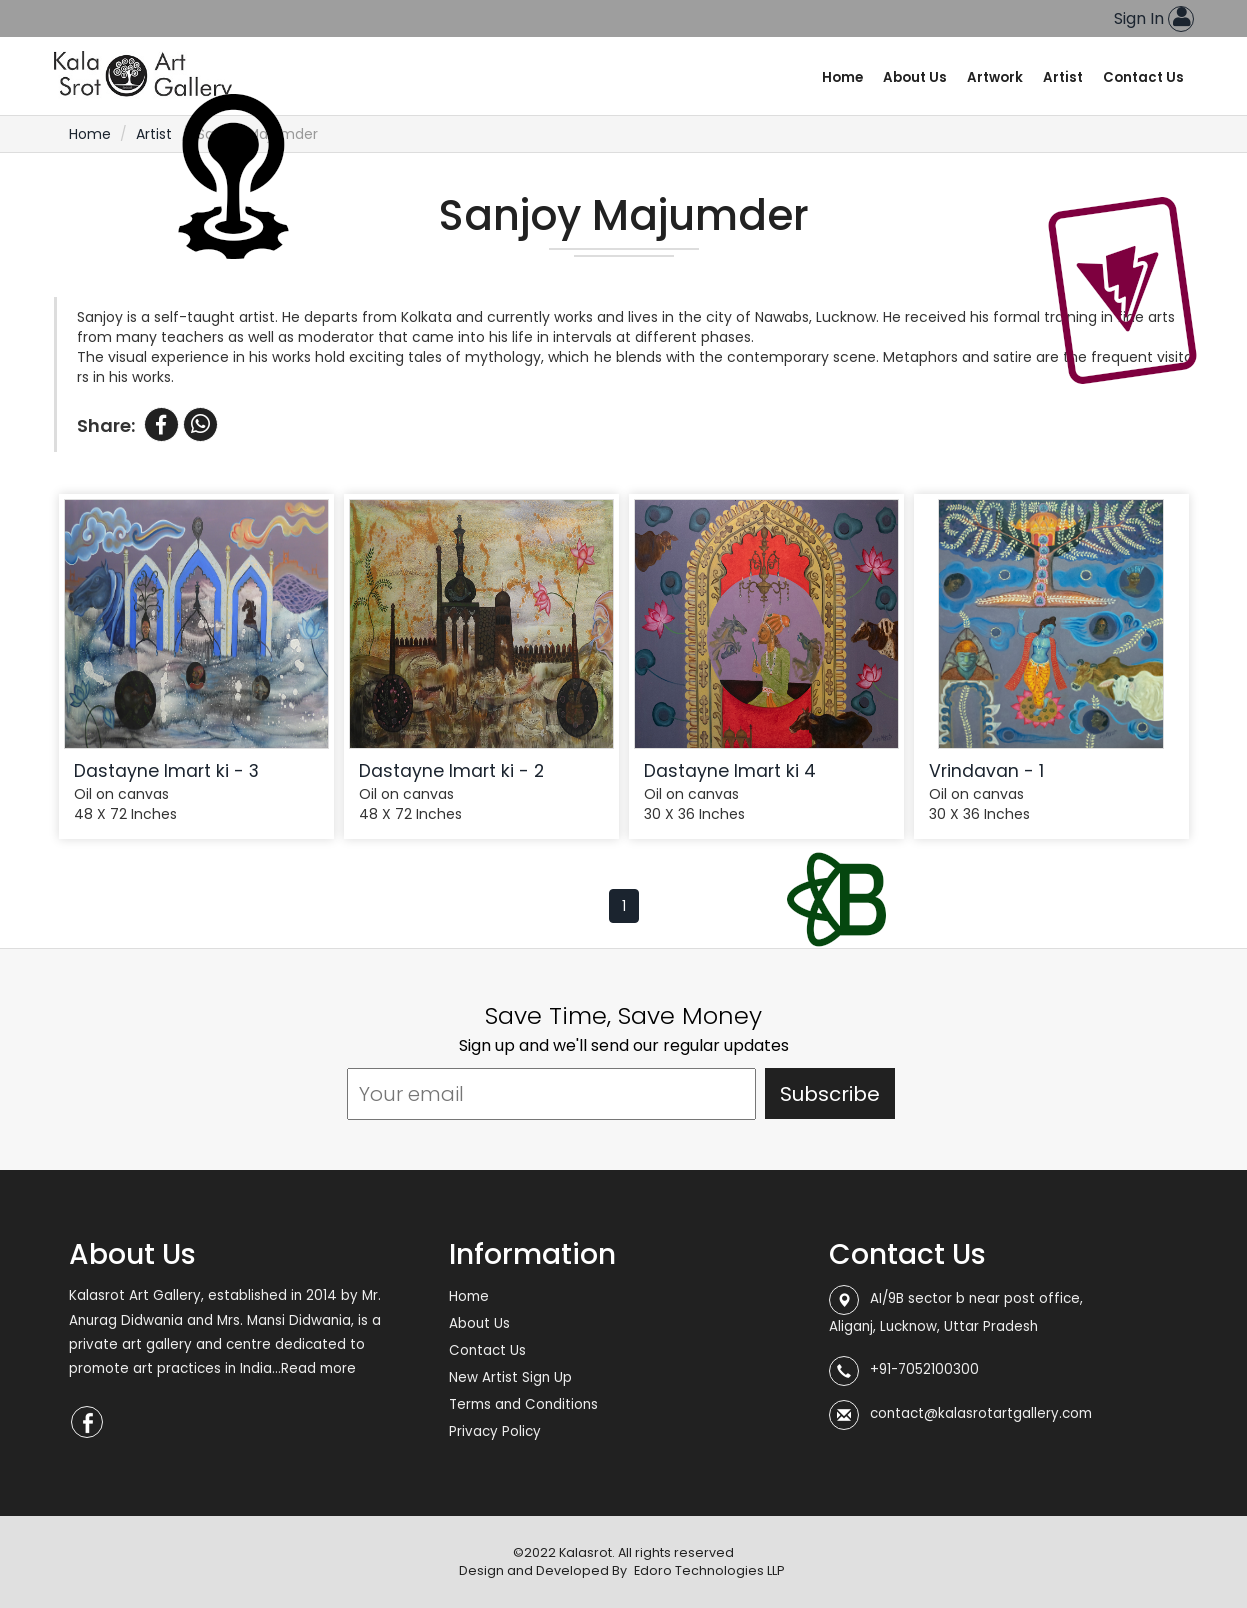 The image size is (1247, 1608). Describe the element at coordinates (233, 176) in the screenshot. I see `Cloud Foundry platform logo` at that location.